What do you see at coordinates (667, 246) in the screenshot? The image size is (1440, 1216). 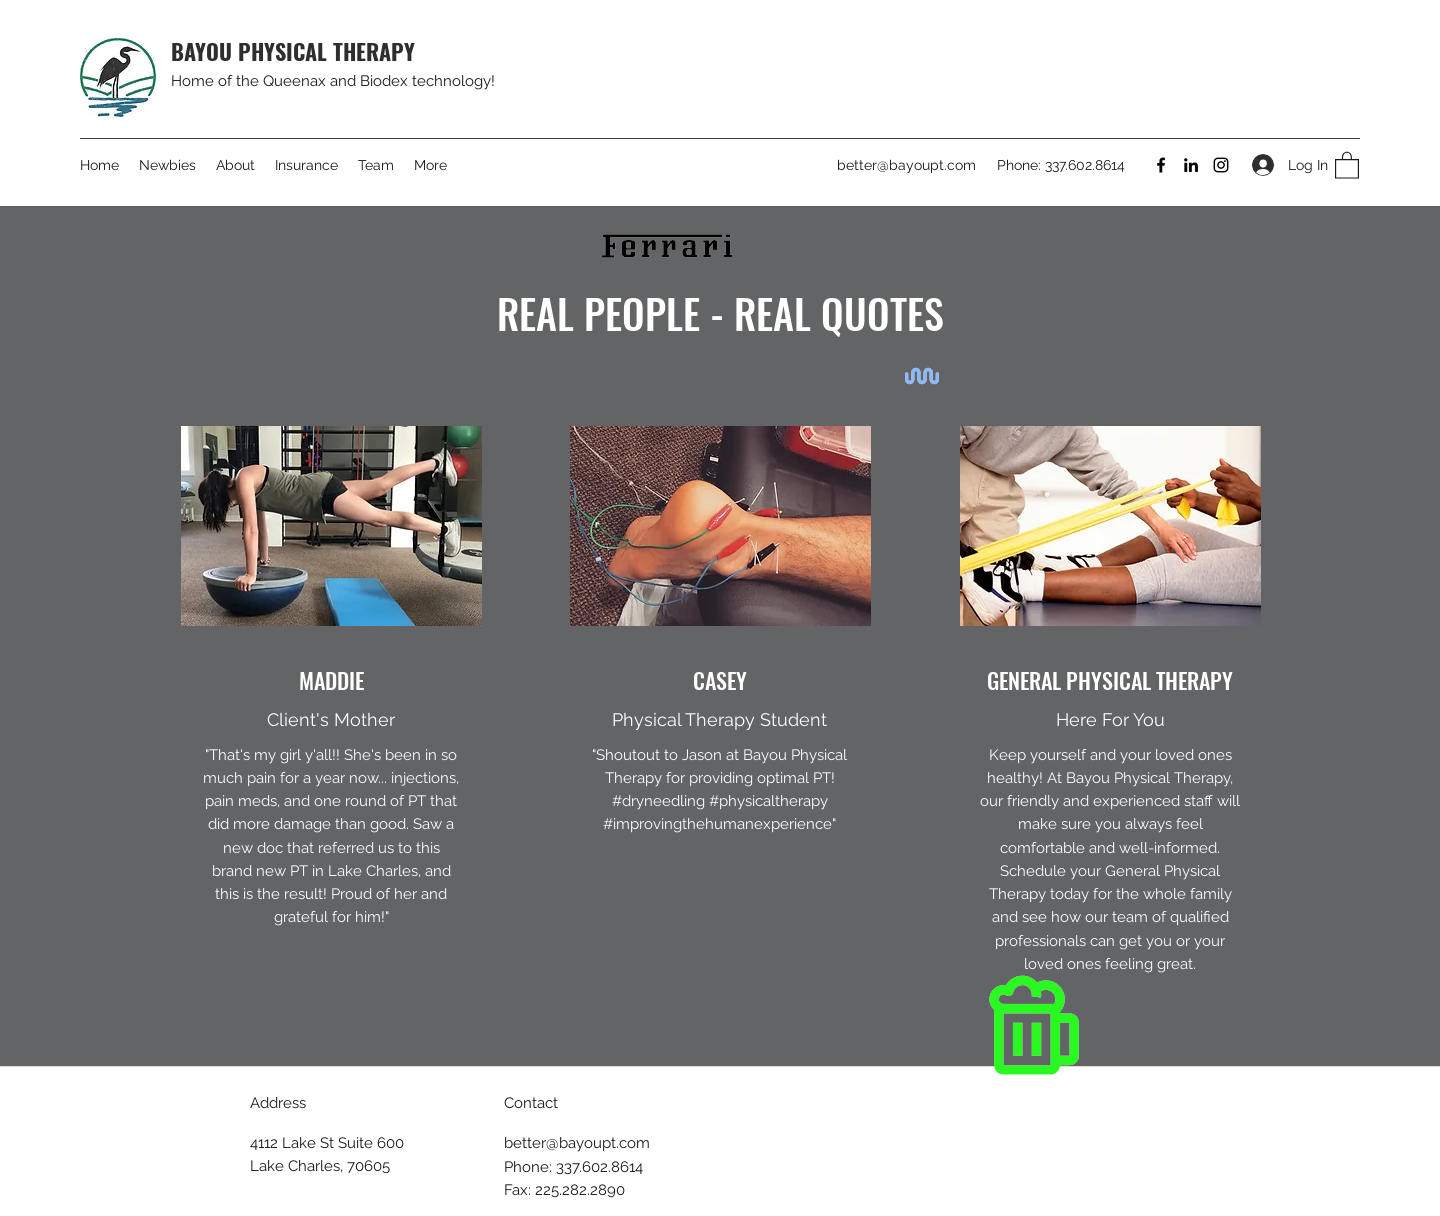 I see `Ferrari brand logo` at bounding box center [667, 246].